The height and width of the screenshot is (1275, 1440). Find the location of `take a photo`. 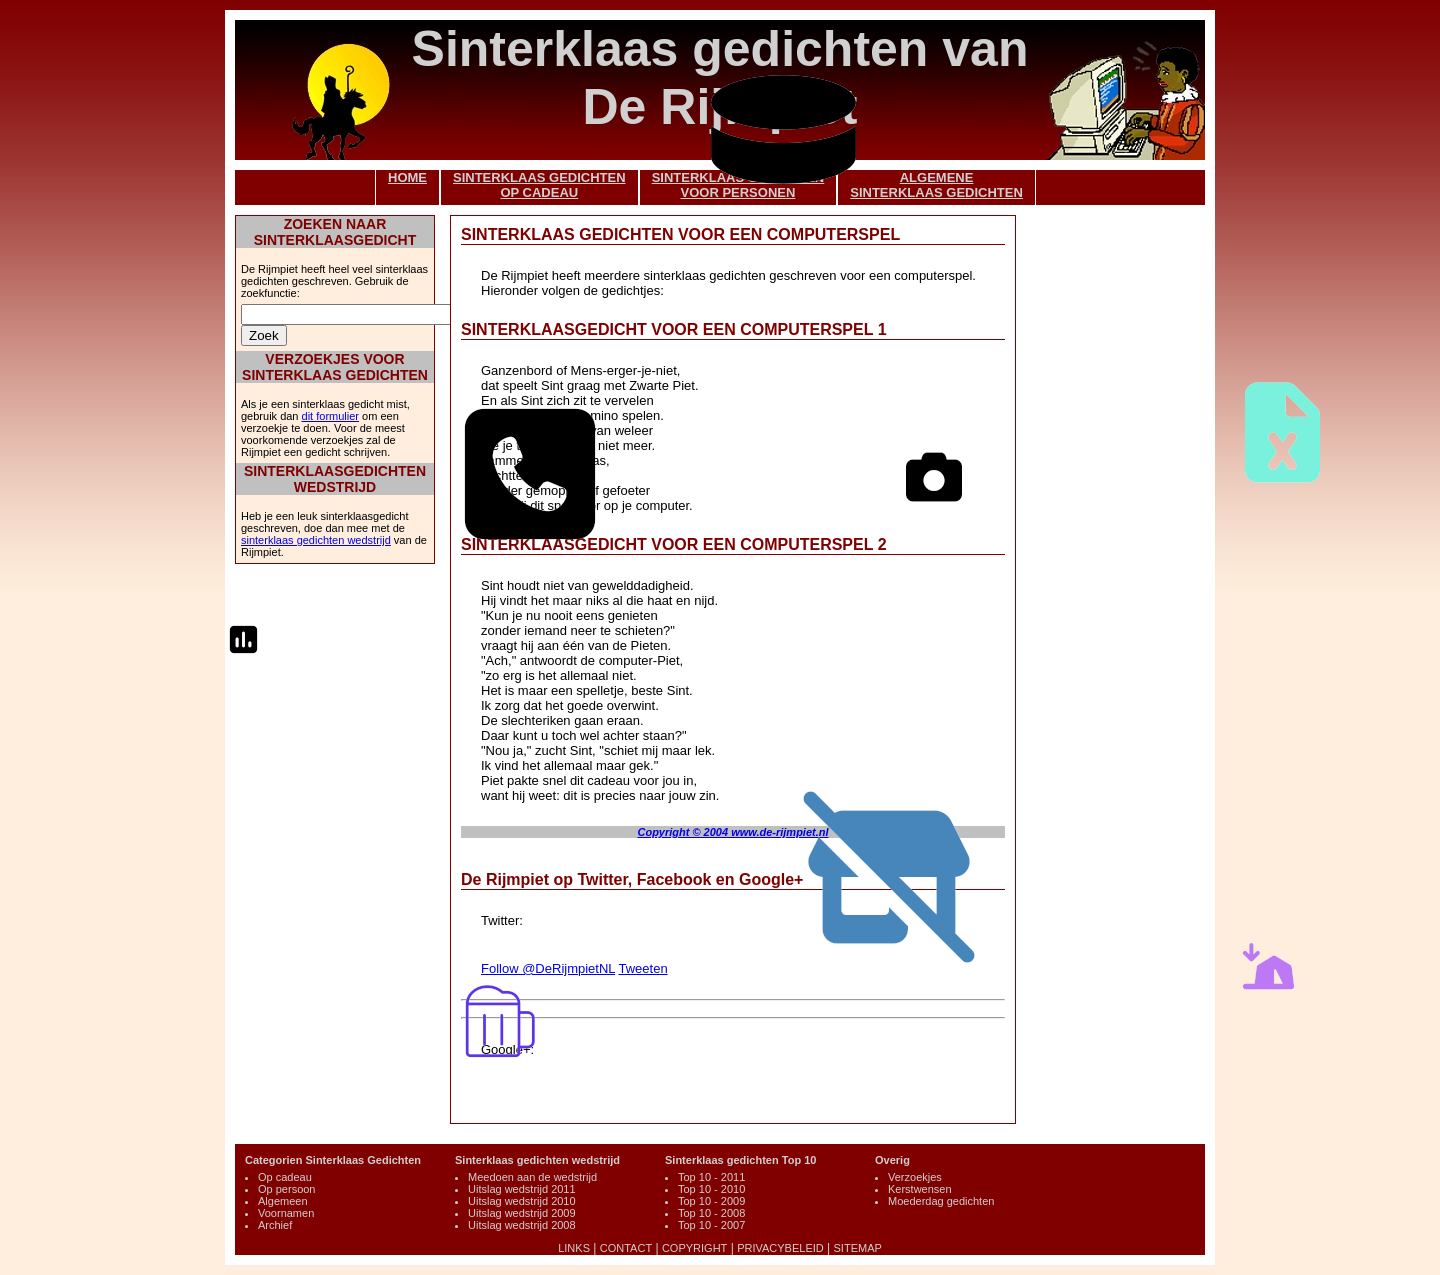

take a photo is located at coordinates (934, 477).